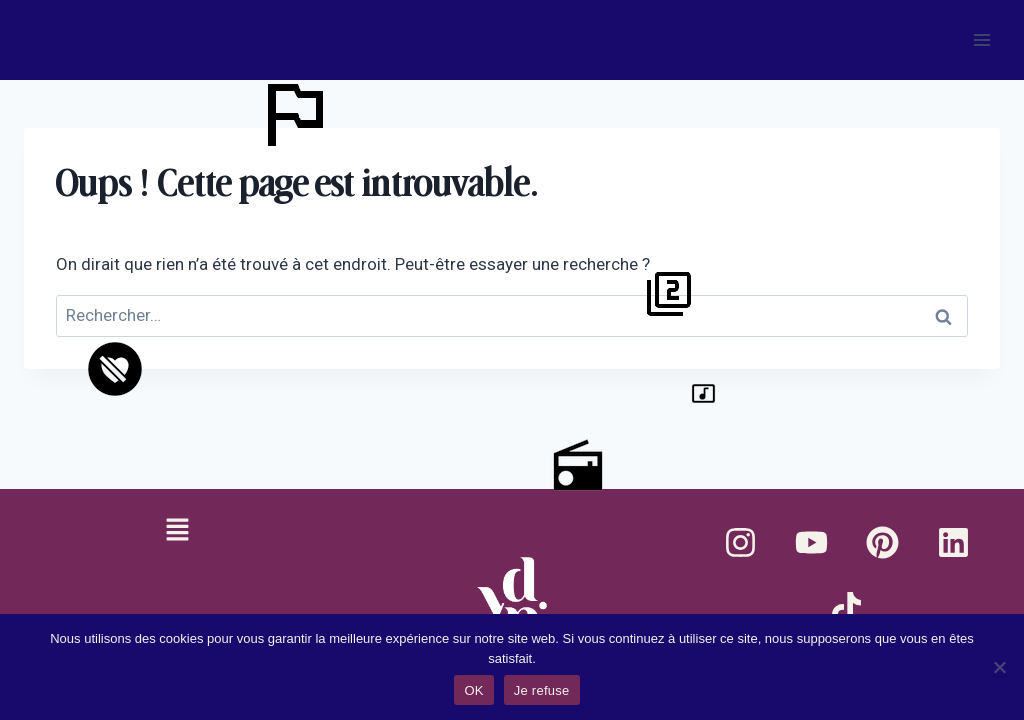 This screenshot has width=1024, height=720. What do you see at coordinates (669, 294) in the screenshot?
I see `indicates second item in a layered stack or sequence` at bounding box center [669, 294].